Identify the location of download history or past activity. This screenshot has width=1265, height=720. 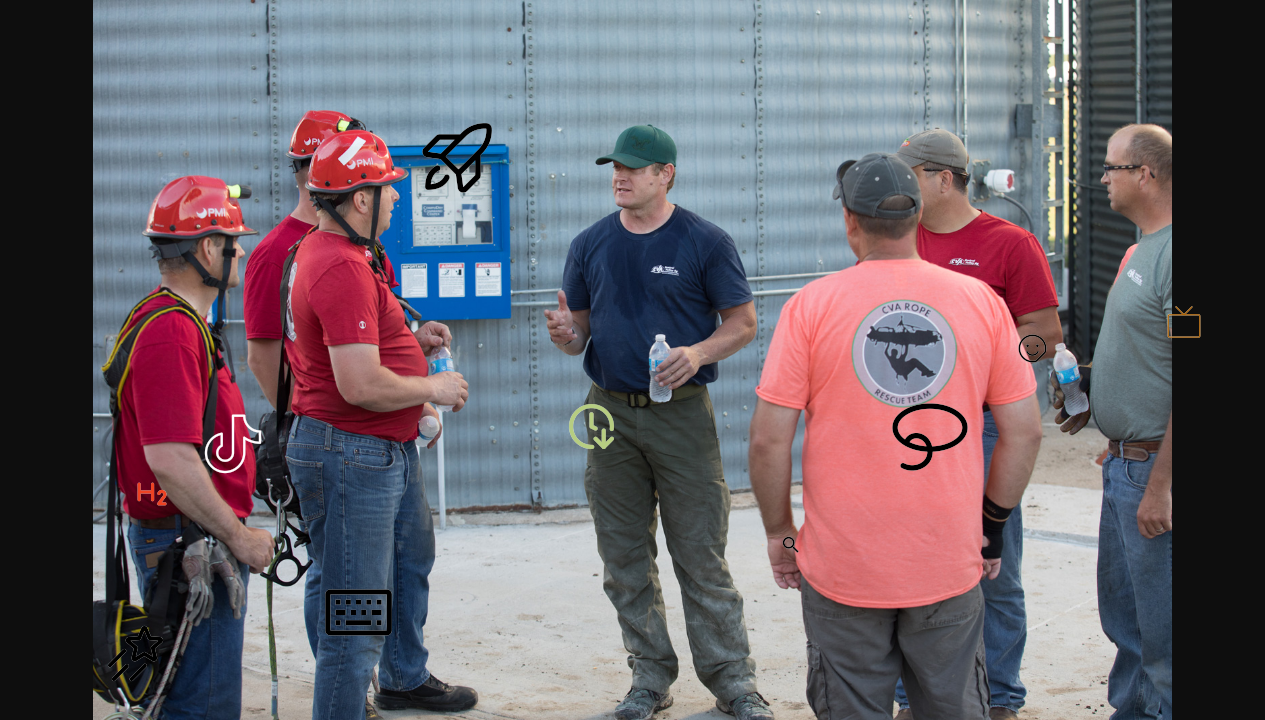
(591, 426).